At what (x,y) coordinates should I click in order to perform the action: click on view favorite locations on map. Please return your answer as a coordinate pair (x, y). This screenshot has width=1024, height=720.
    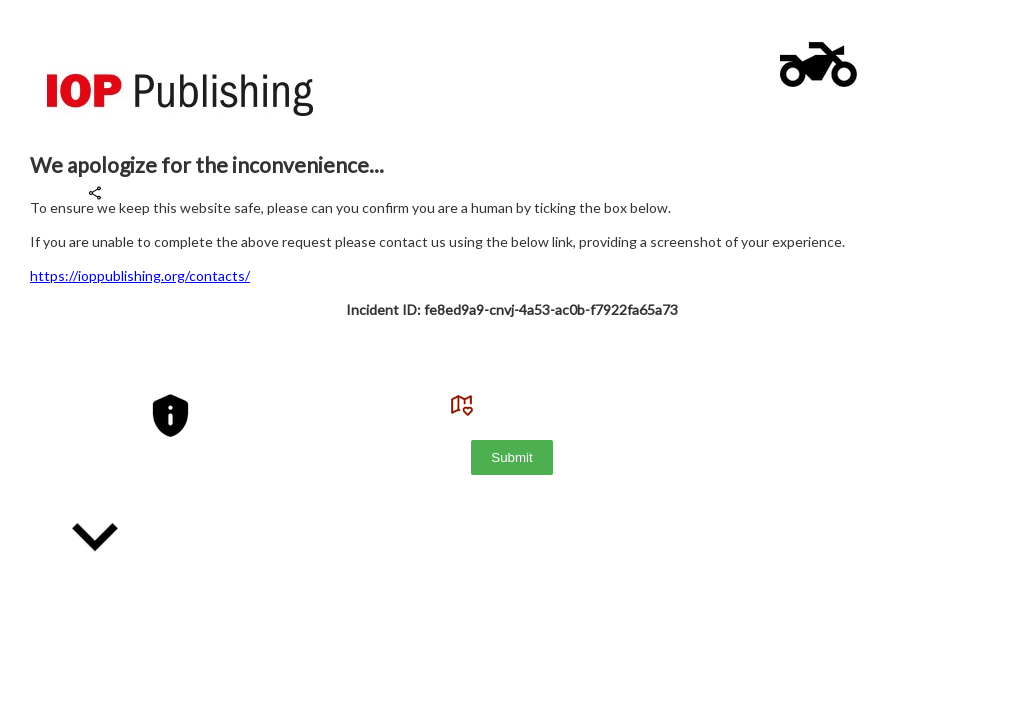
    Looking at the image, I should click on (461, 404).